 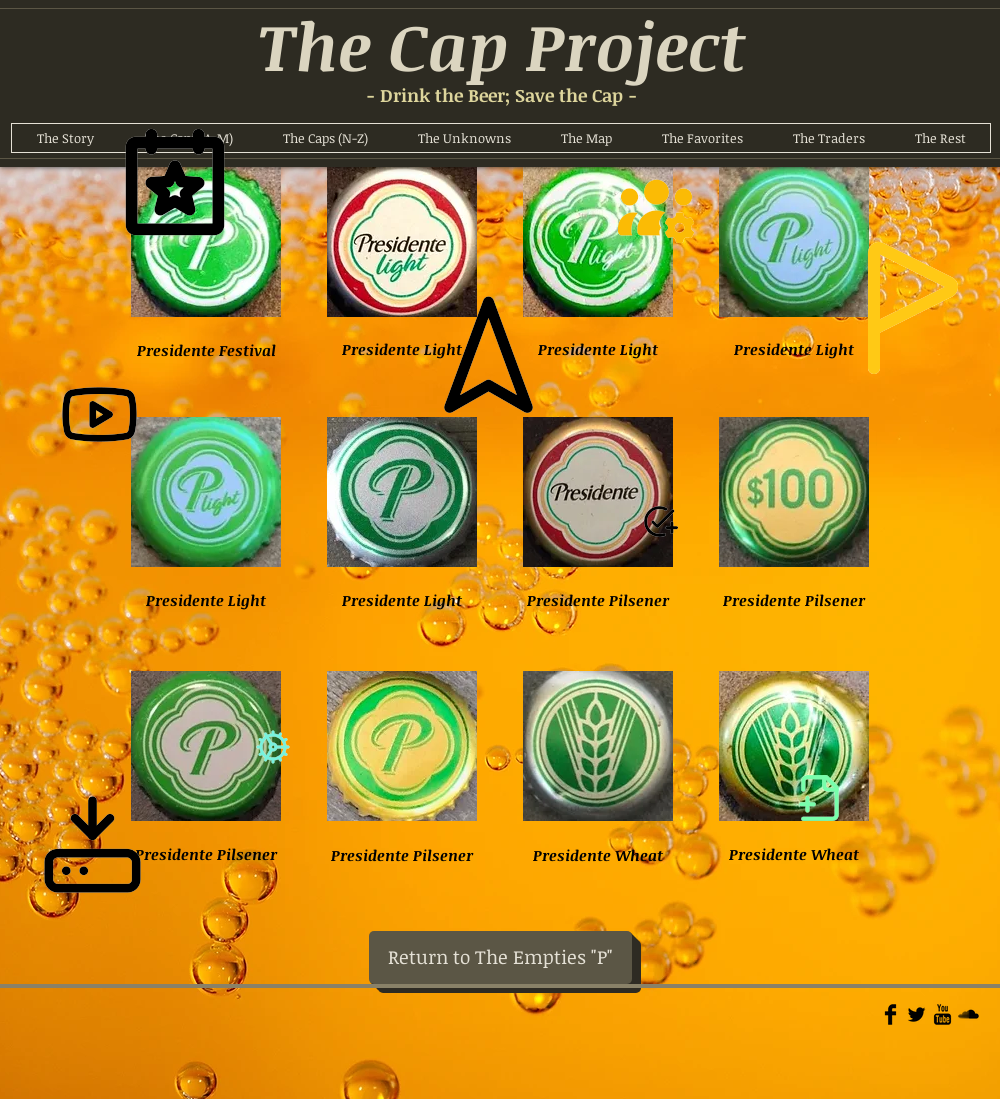 I want to click on access settings or preferences, so click(x=273, y=747).